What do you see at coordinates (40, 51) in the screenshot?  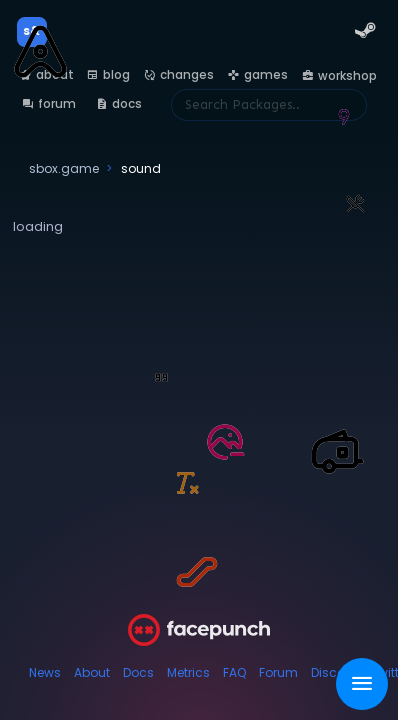 I see `amigo brand logo` at bounding box center [40, 51].